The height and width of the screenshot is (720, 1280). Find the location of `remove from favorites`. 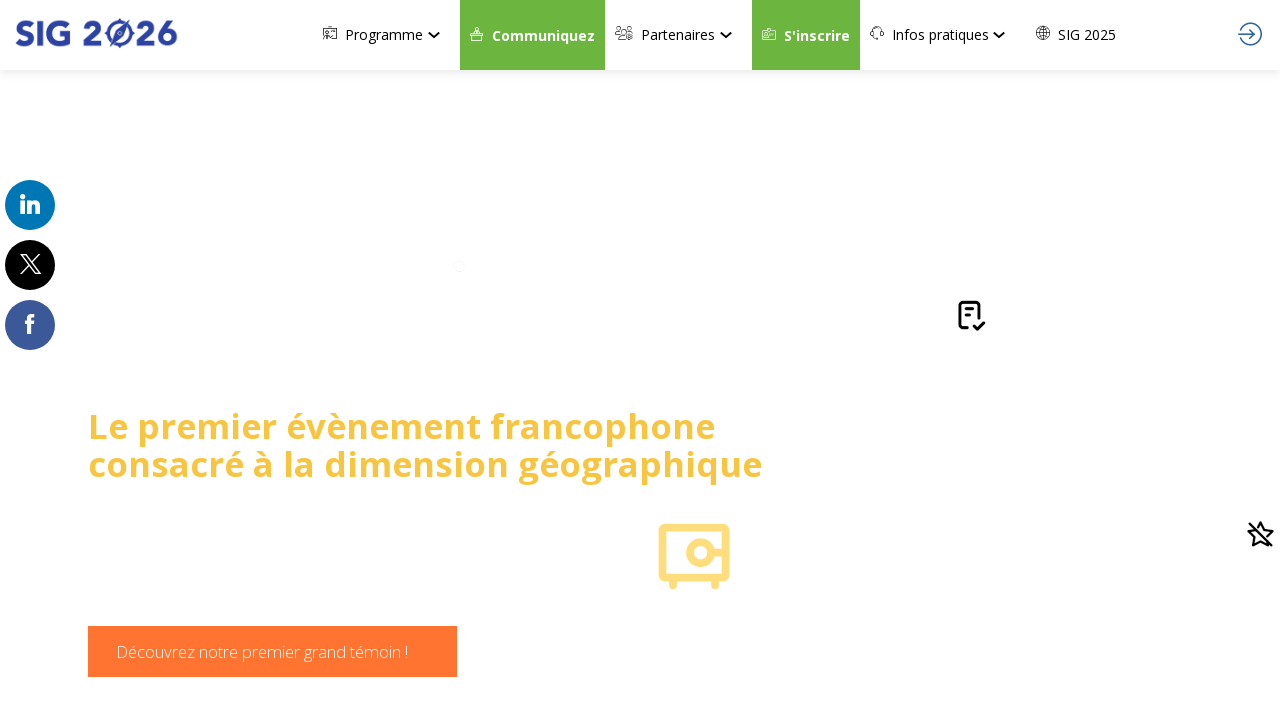

remove from favorites is located at coordinates (1260, 534).